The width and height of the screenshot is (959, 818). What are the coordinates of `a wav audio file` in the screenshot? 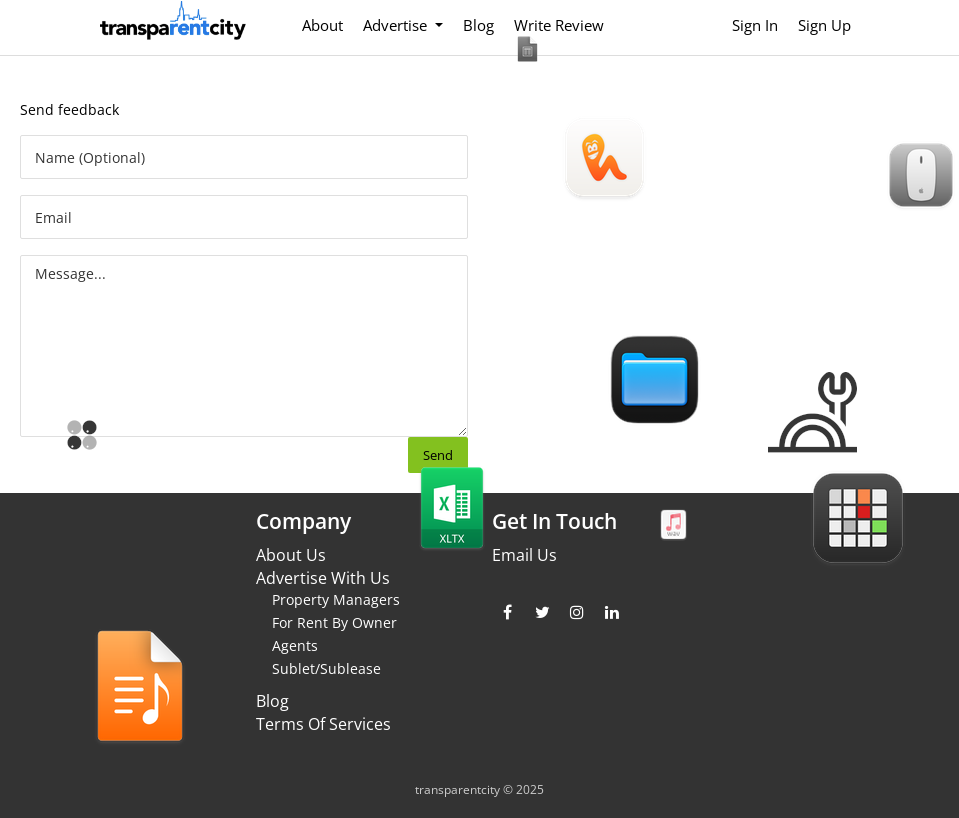 It's located at (673, 524).